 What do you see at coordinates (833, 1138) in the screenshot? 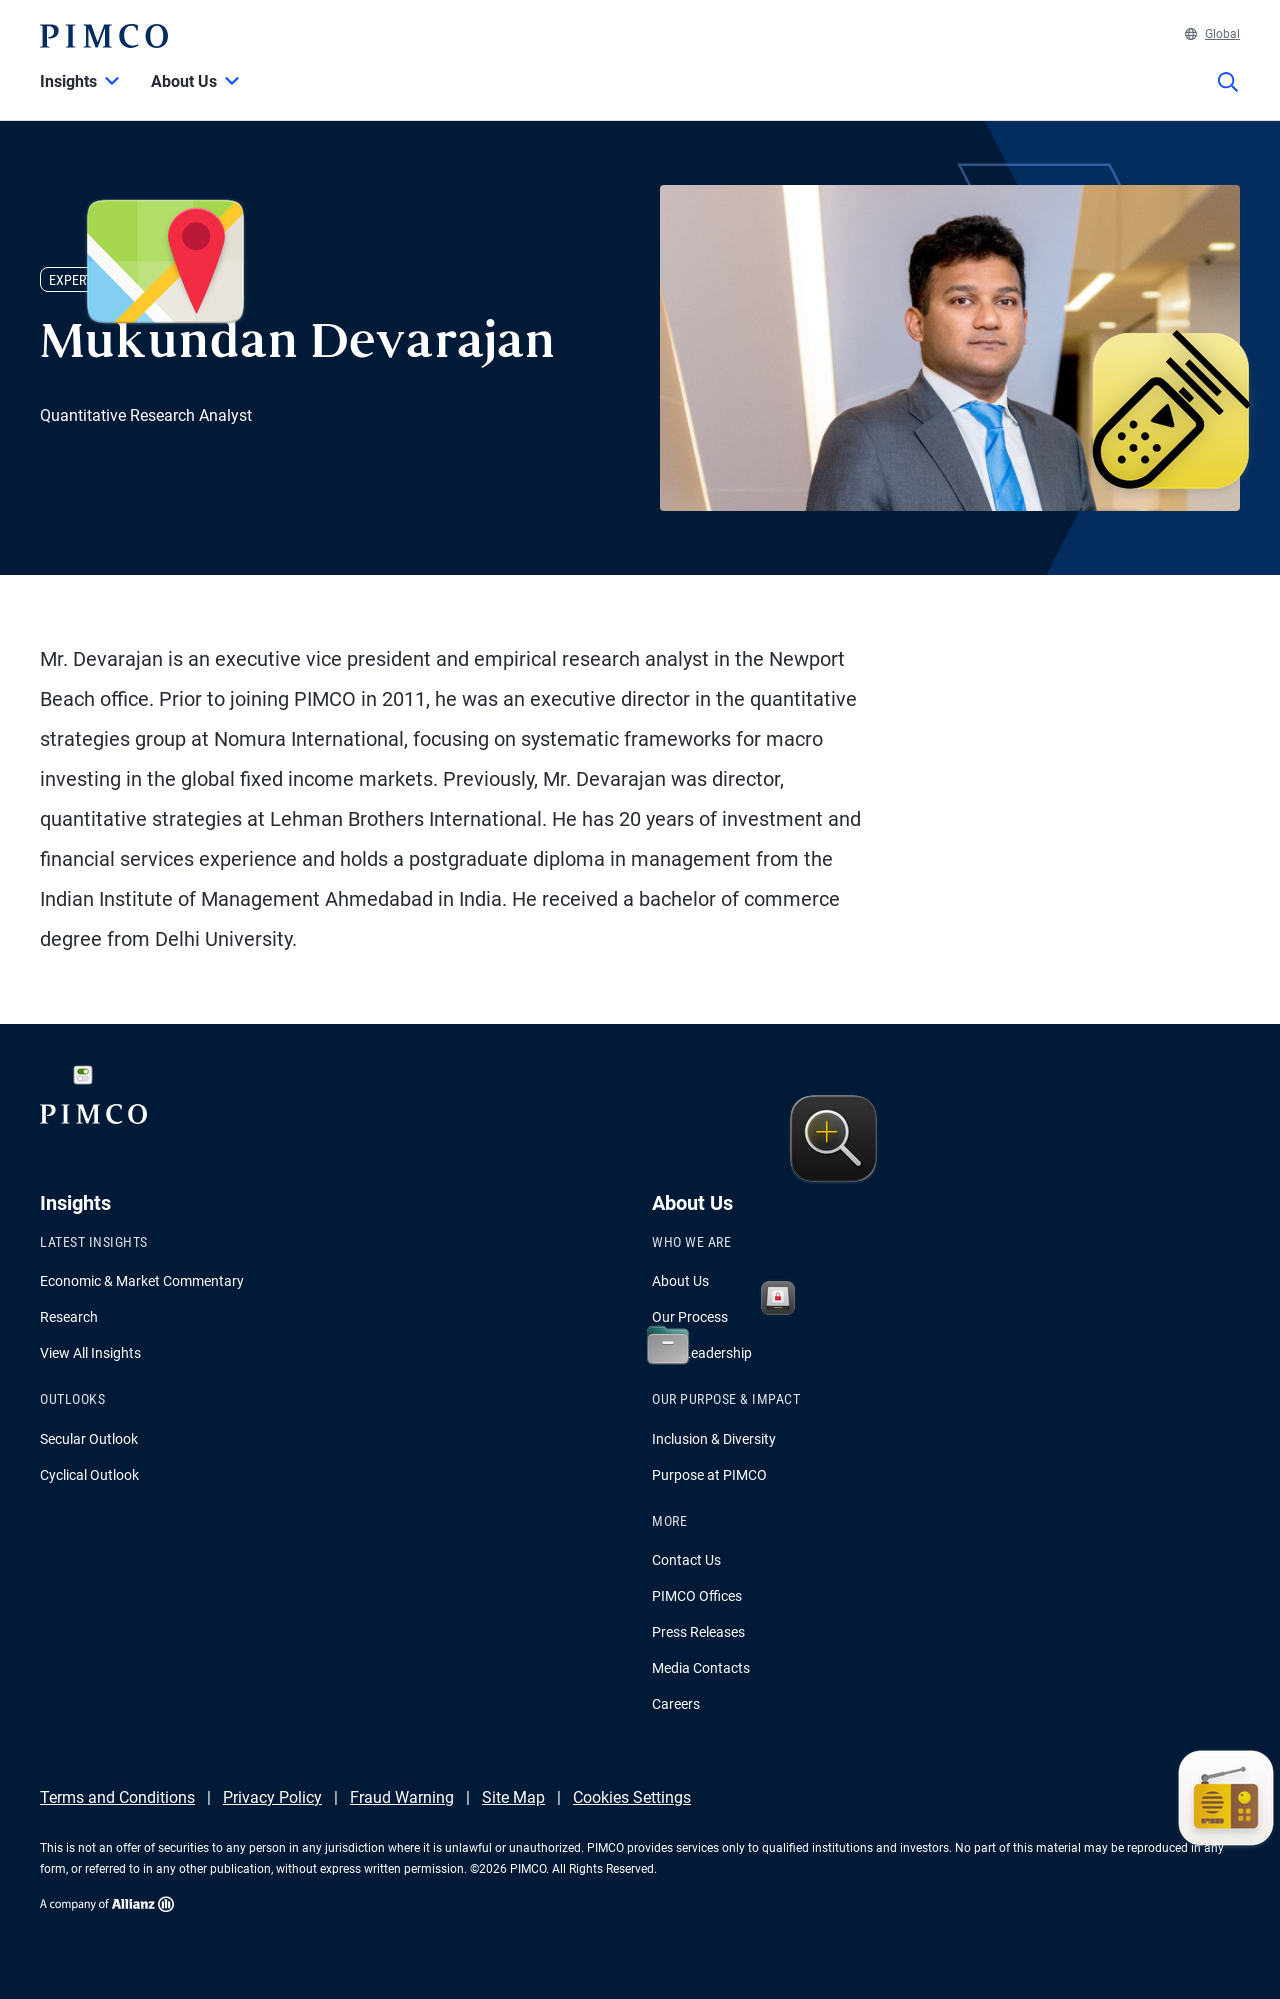
I see `open the magnifier accessibility app` at bounding box center [833, 1138].